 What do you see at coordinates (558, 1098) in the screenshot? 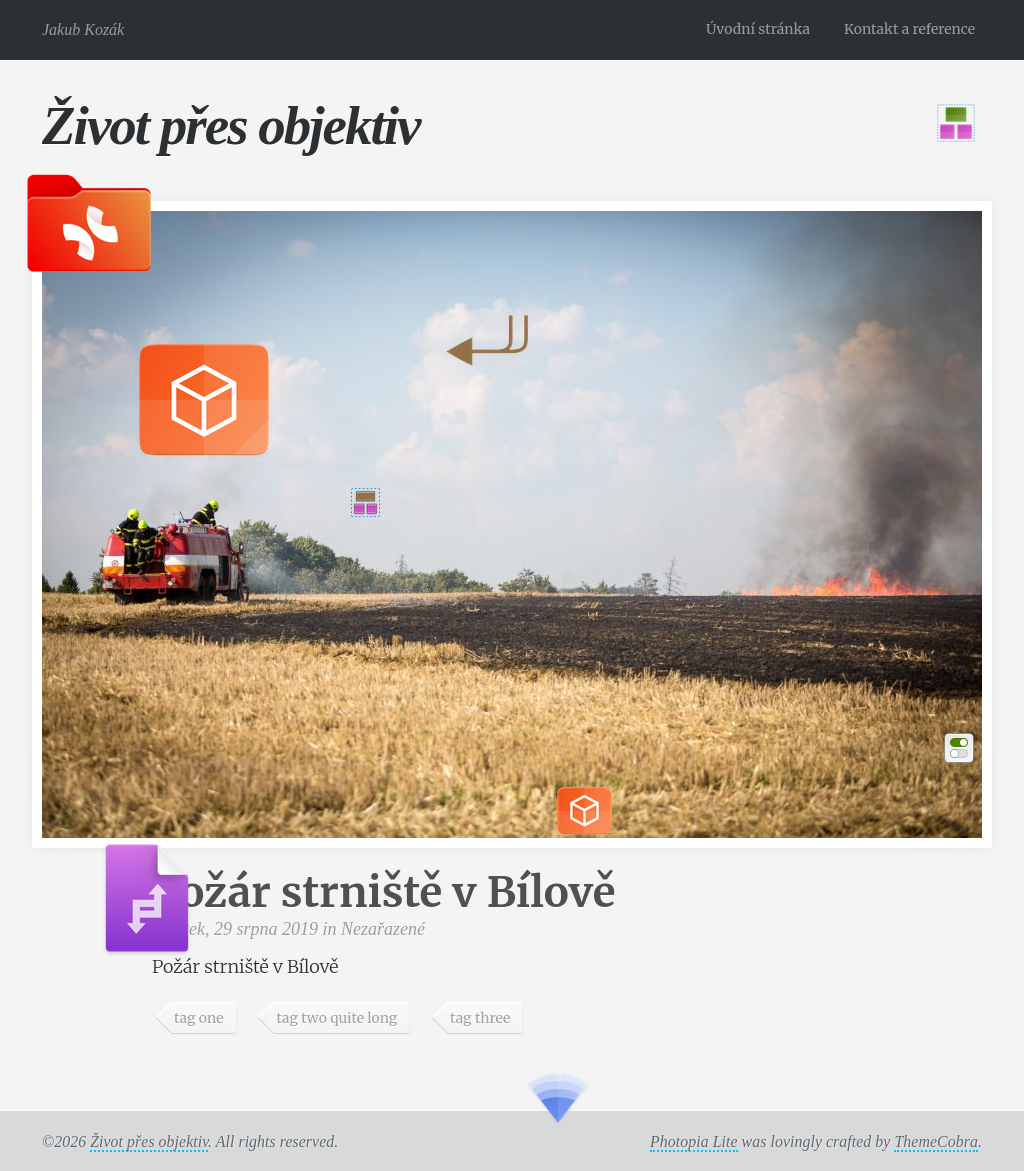
I see `indicates active wireless network connection` at bounding box center [558, 1098].